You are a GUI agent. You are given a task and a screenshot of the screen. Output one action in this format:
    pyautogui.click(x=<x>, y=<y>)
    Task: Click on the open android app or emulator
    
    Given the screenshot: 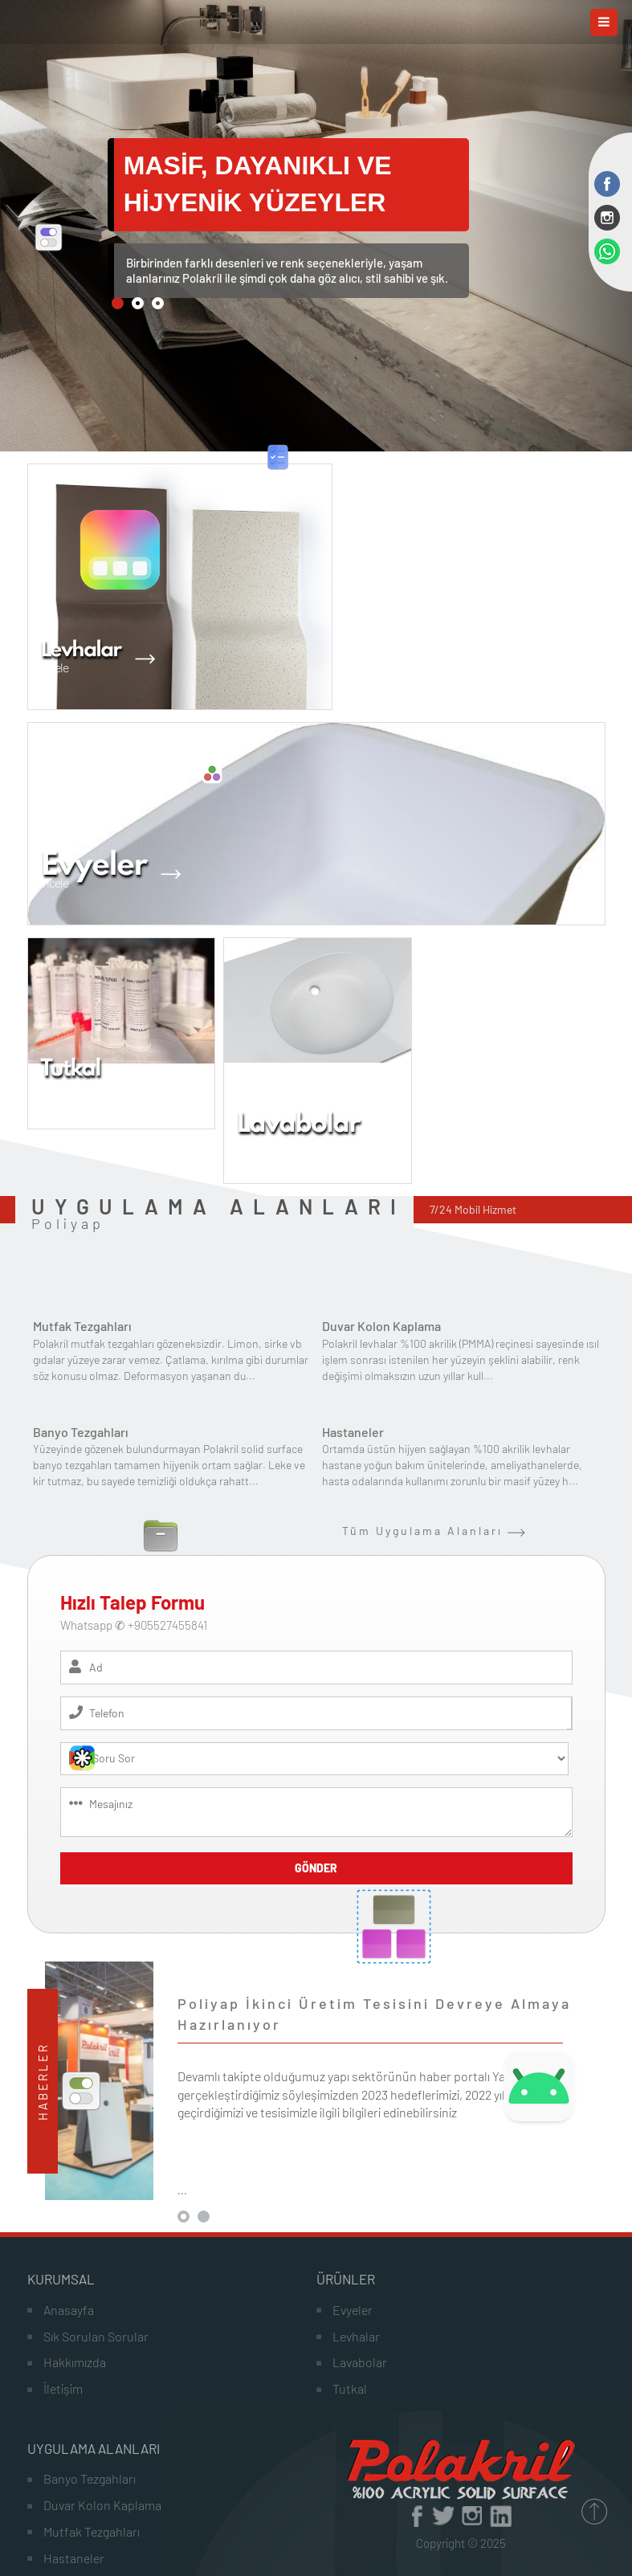 What is the action you would take?
    pyautogui.click(x=539, y=2086)
    